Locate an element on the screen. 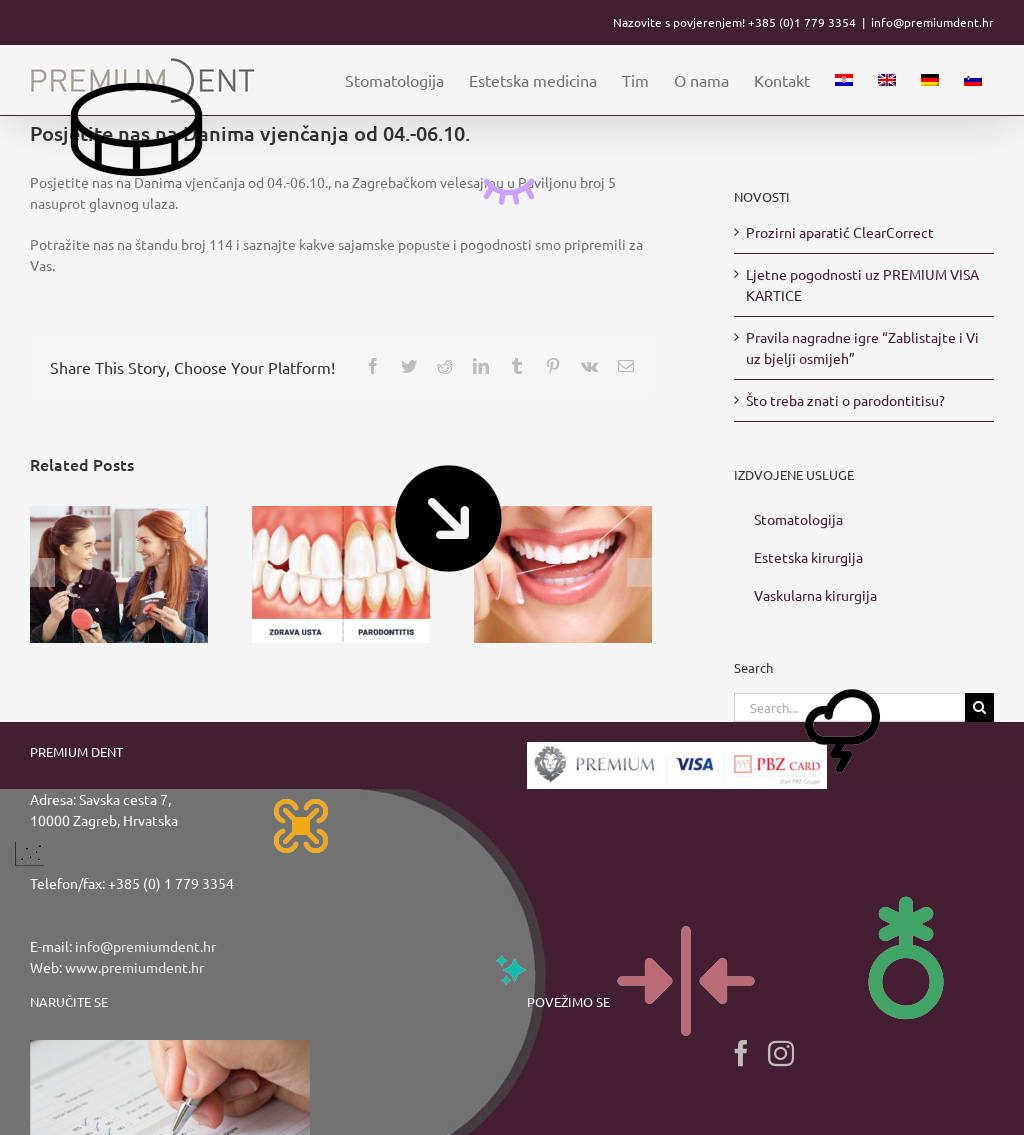 The width and height of the screenshot is (1024, 1135). hide password or sensitive content is located at coordinates (509, 187).